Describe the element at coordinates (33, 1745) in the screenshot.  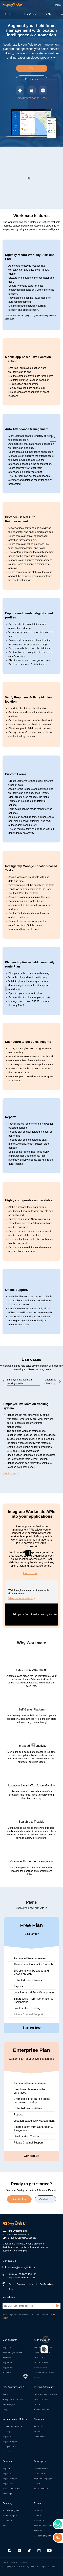
I see `open mathematics or calculator application` at that location.